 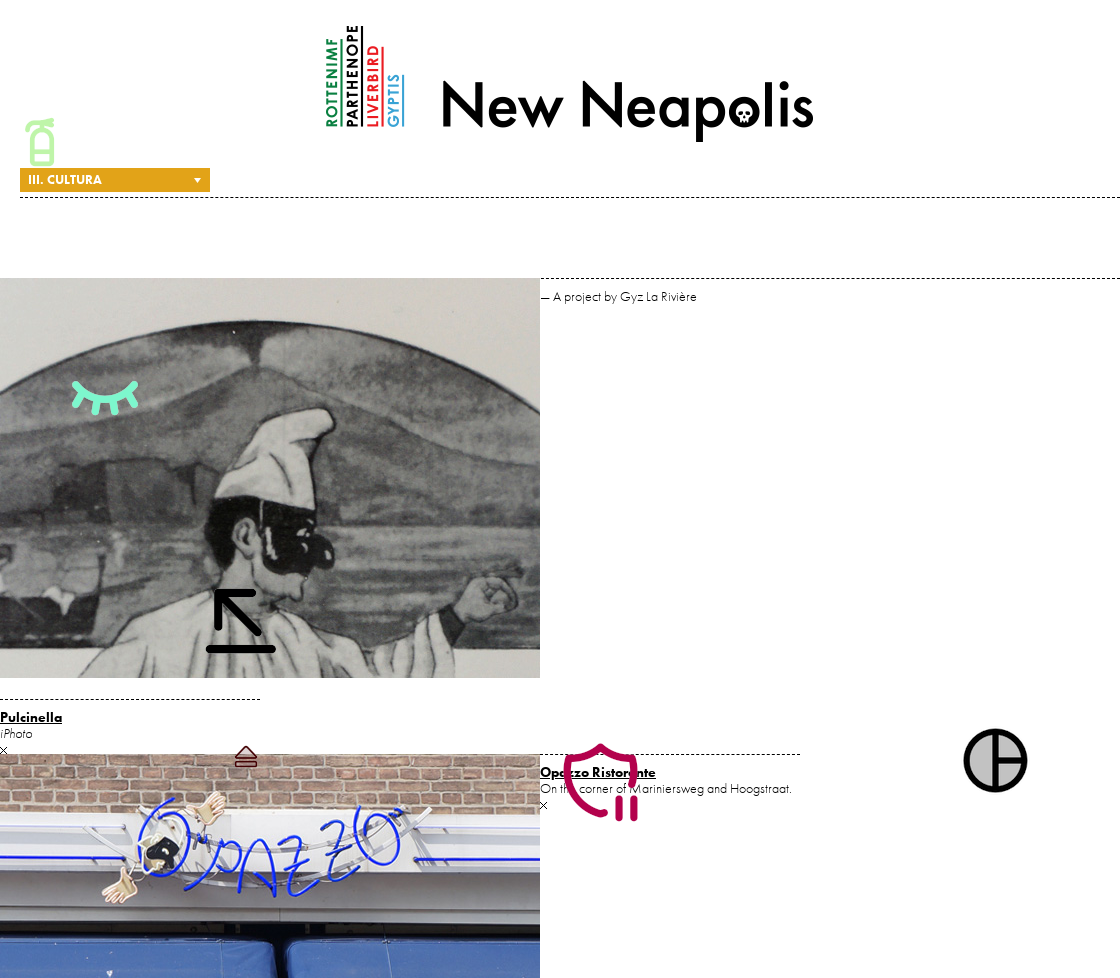 What do you see at coordinates (995, 760) in the screenshot?
I see `view data breakdown or statistics` at bounding box center [995, 760].